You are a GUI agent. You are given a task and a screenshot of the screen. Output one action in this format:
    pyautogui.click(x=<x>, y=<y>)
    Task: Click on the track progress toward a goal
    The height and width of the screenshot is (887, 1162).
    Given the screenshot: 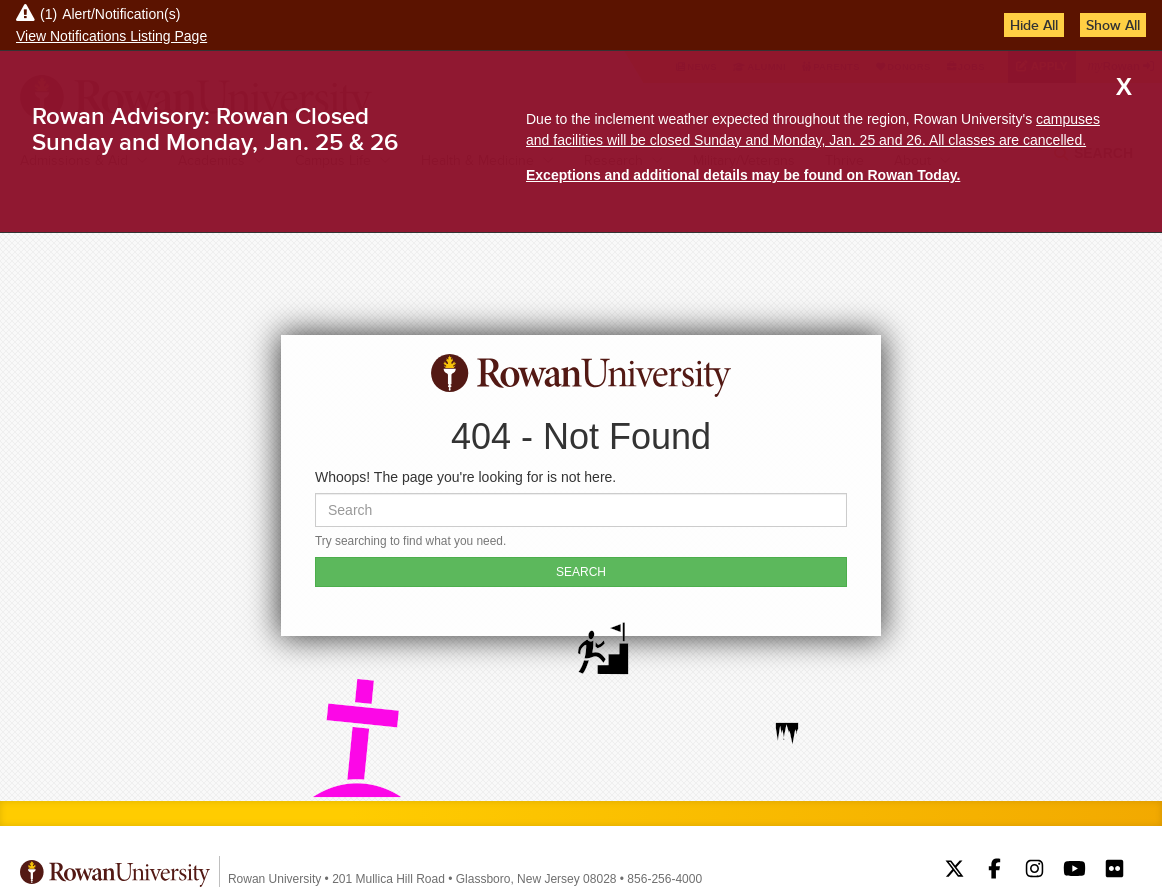 What is the action you would take?
    pyautogui.click(x=602, y=648)
    